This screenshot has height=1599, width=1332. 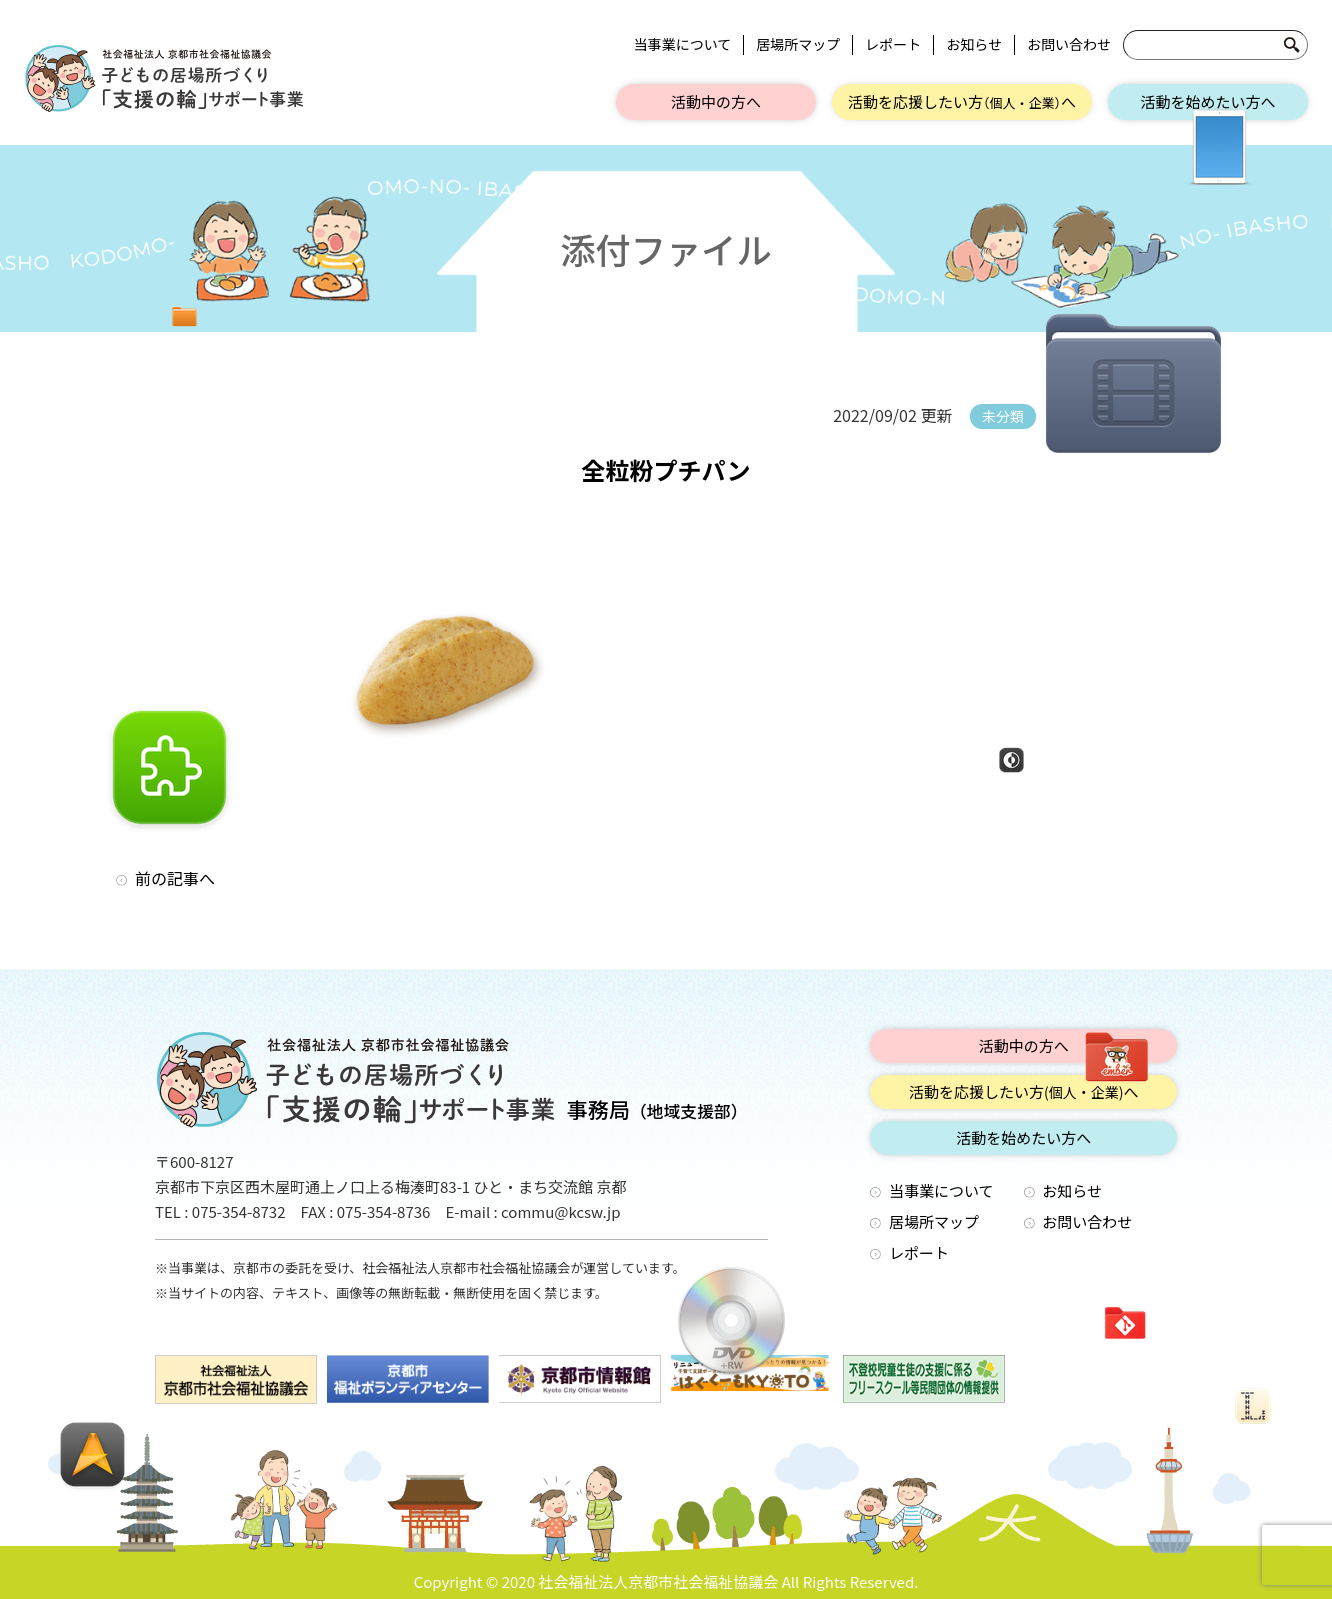 What do you see at coordinates (92, 1454) in the screenshot?
I see `open akira vector graphics editor` at bounding box center [92, 1454].